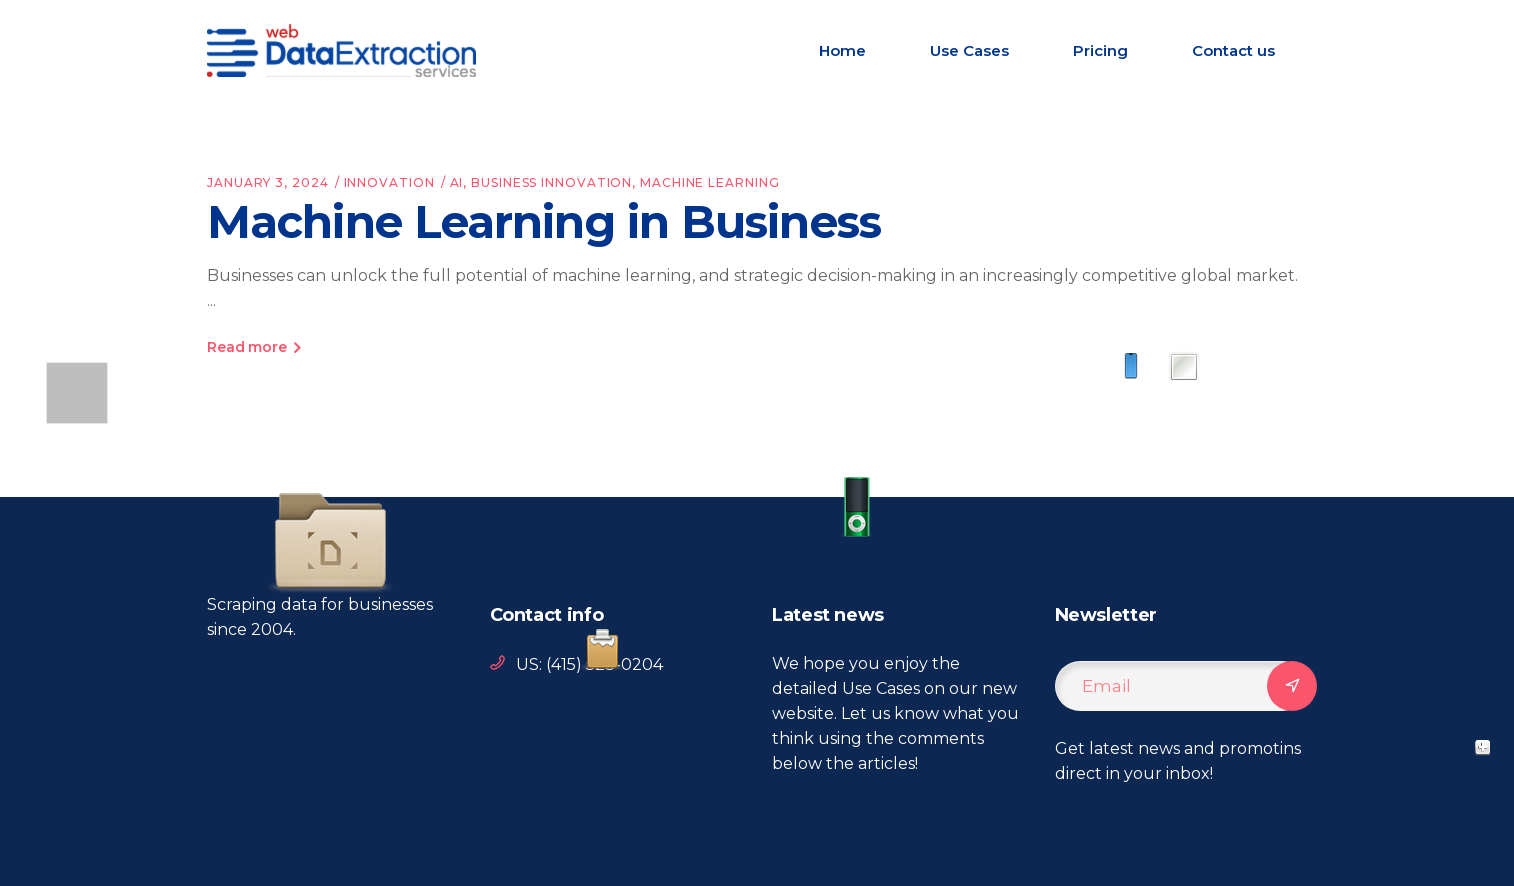  I want to click on access desktop folder contents, so click(330, 546).